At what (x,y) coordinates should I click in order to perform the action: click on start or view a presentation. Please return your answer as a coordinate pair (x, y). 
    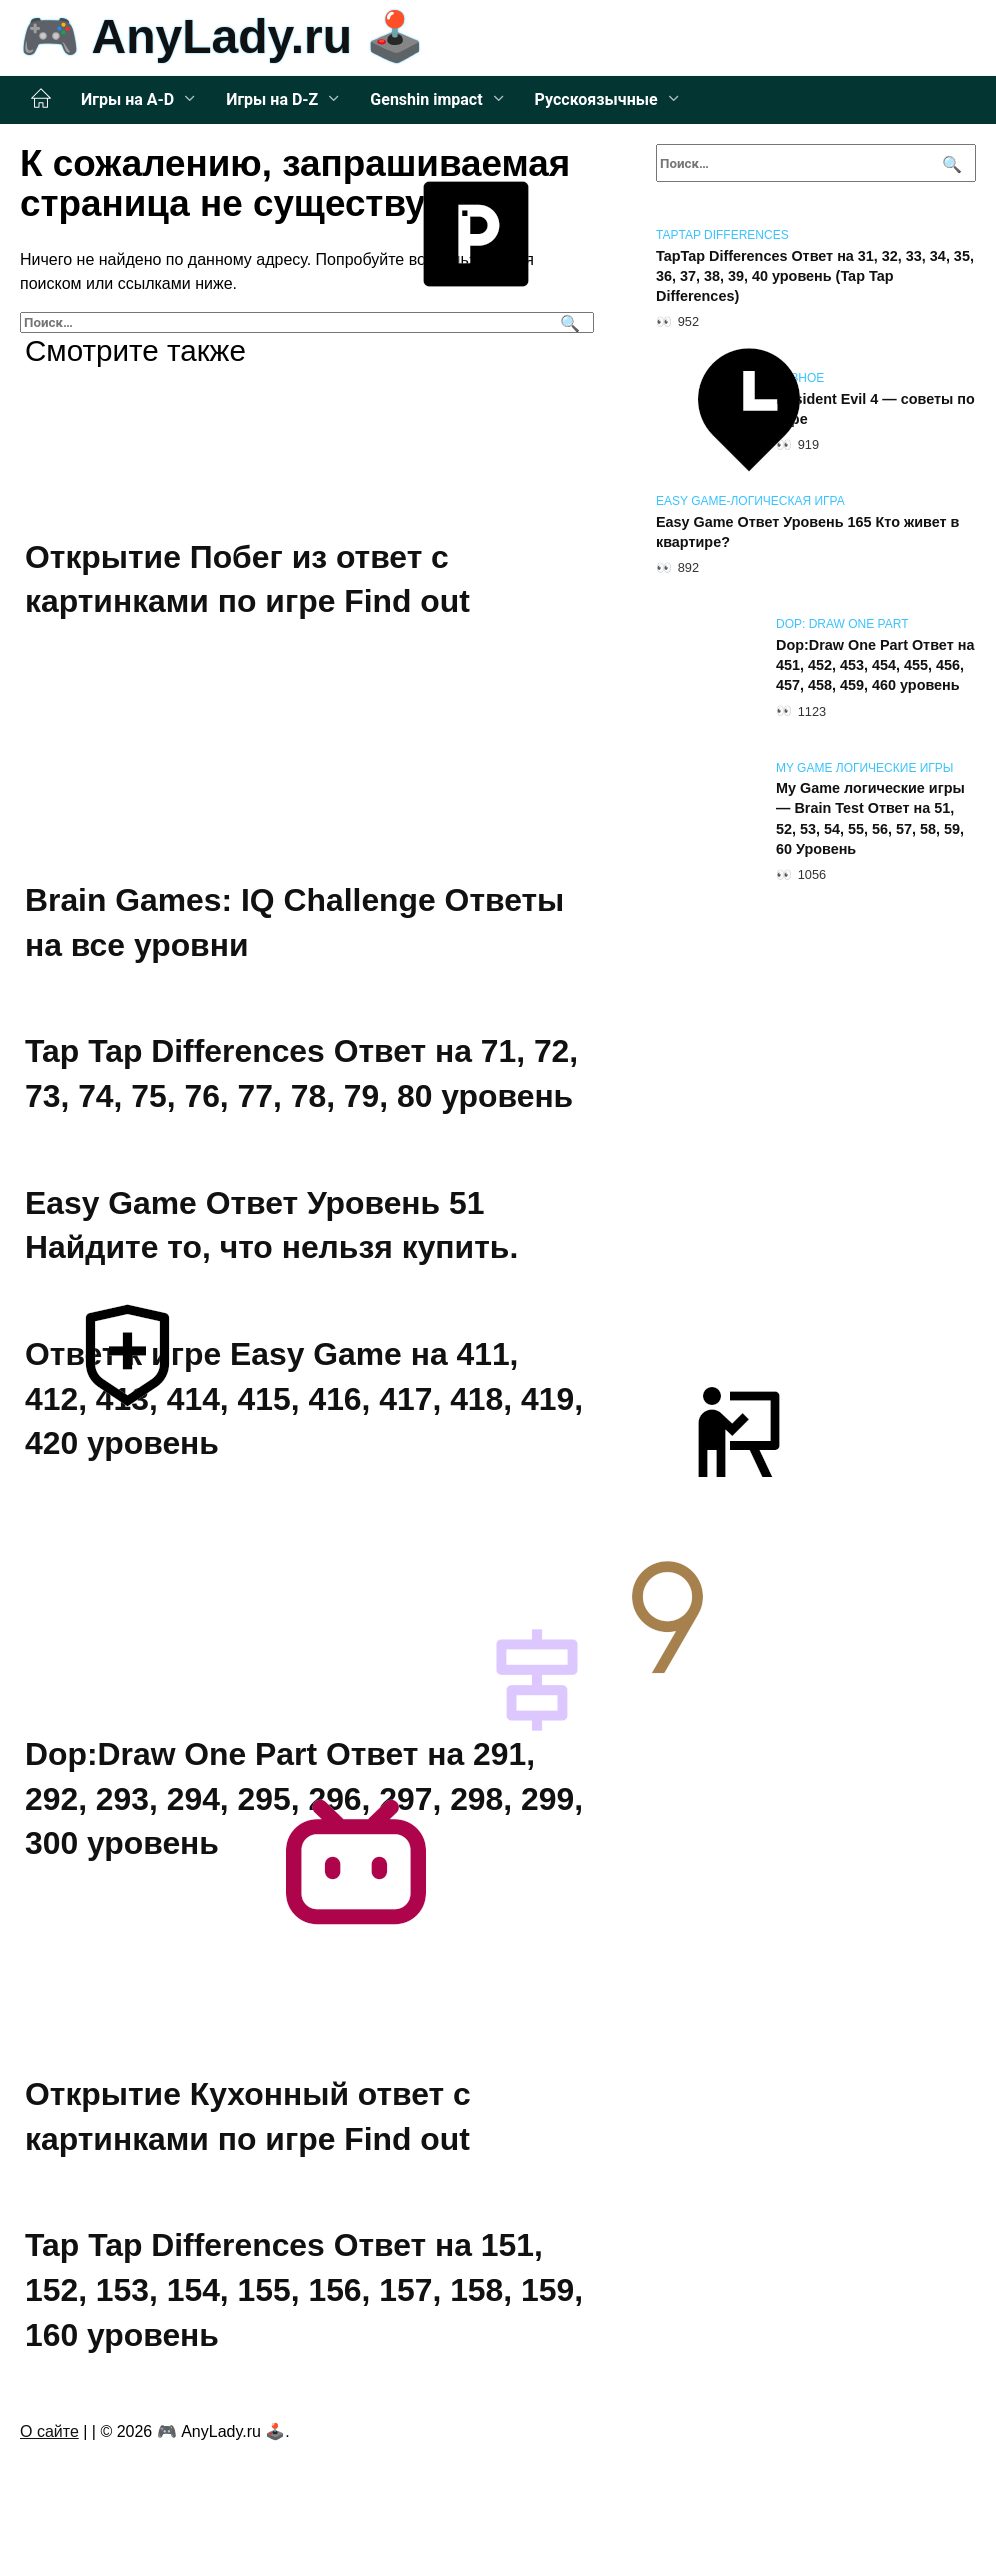
    Looking at the image, I should click on (739, 1432).